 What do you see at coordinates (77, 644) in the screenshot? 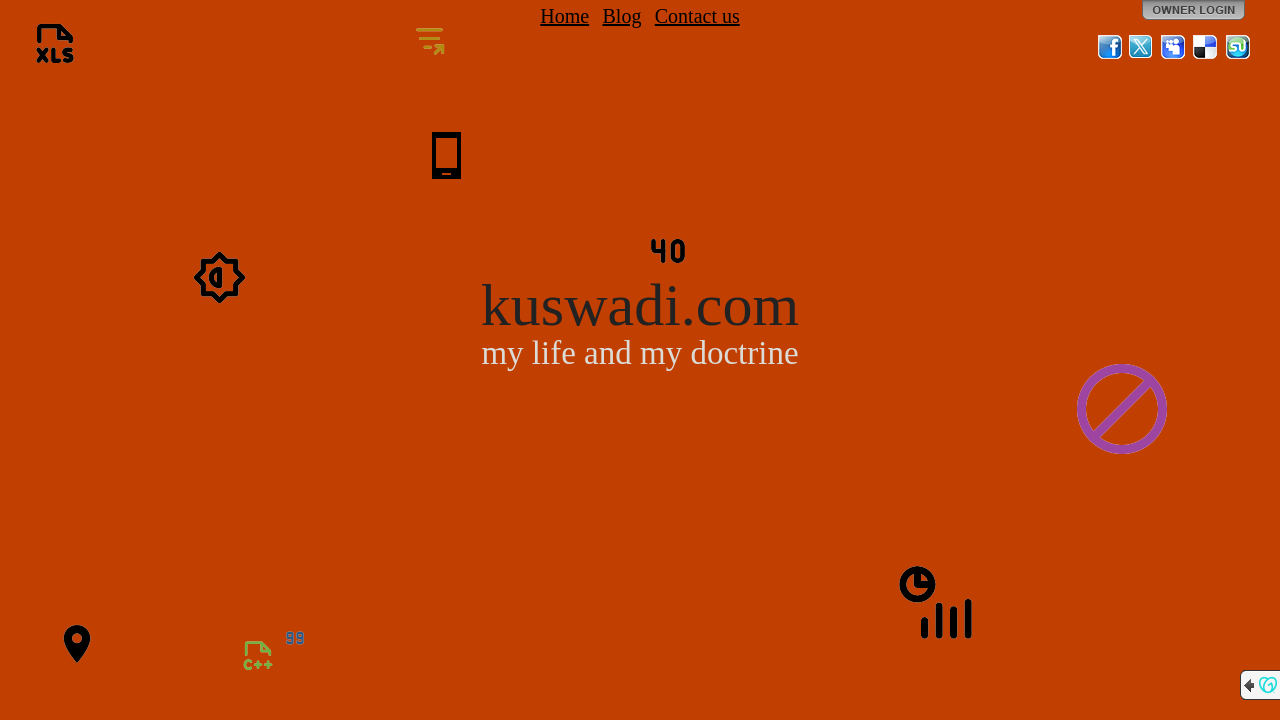
I see `view current location on map` at bounding box center [77, 644].